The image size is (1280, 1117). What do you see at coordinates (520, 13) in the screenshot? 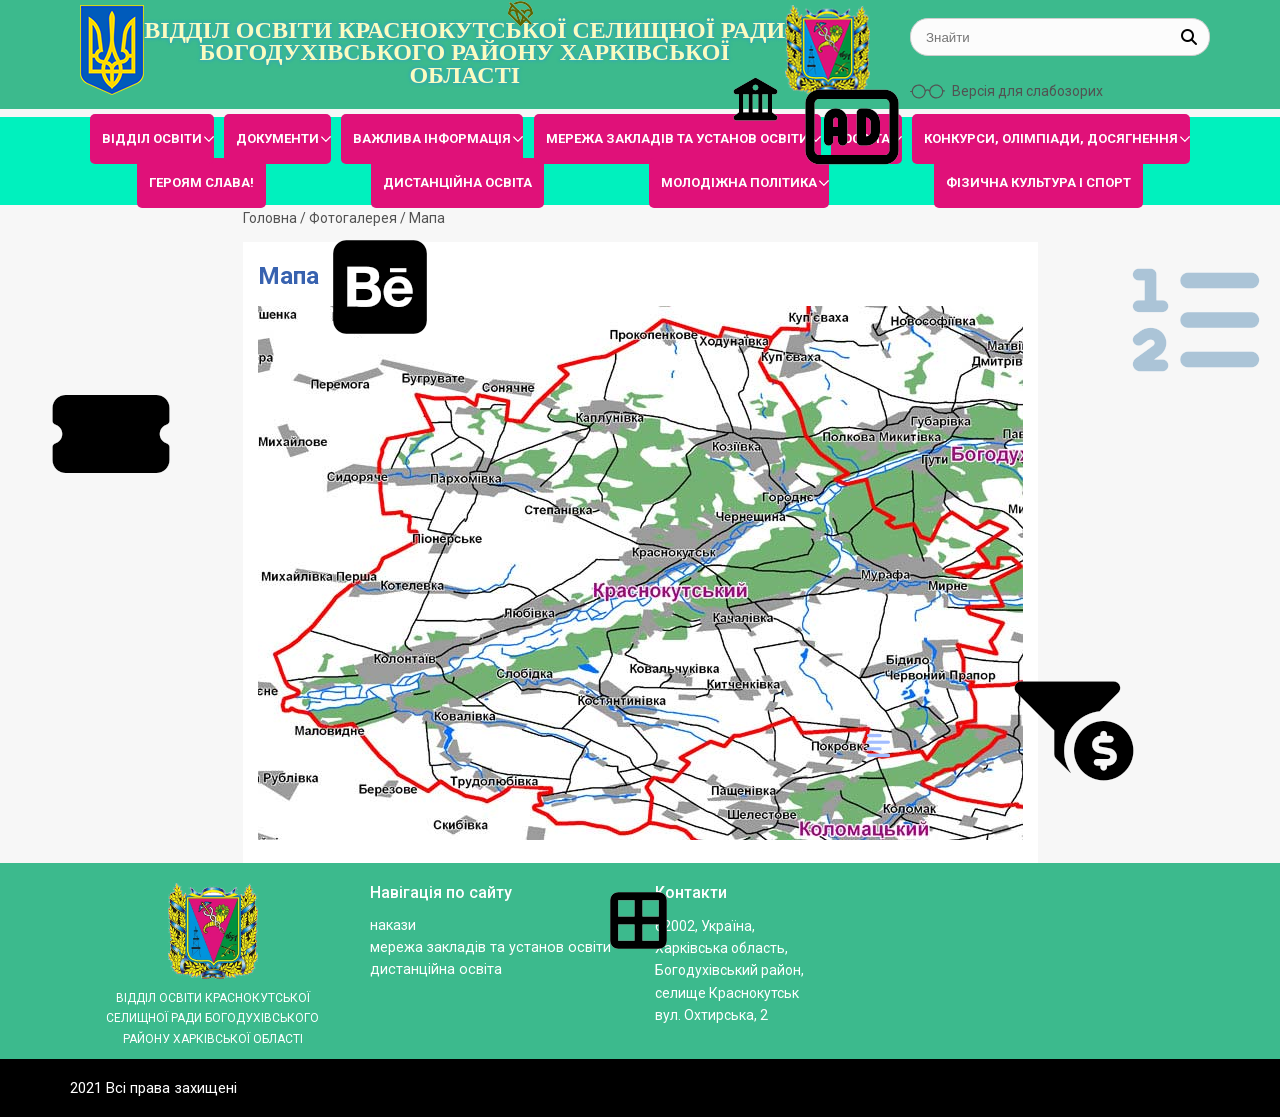
I see `parachute deployment disabled` at bounding box center [520, 13].